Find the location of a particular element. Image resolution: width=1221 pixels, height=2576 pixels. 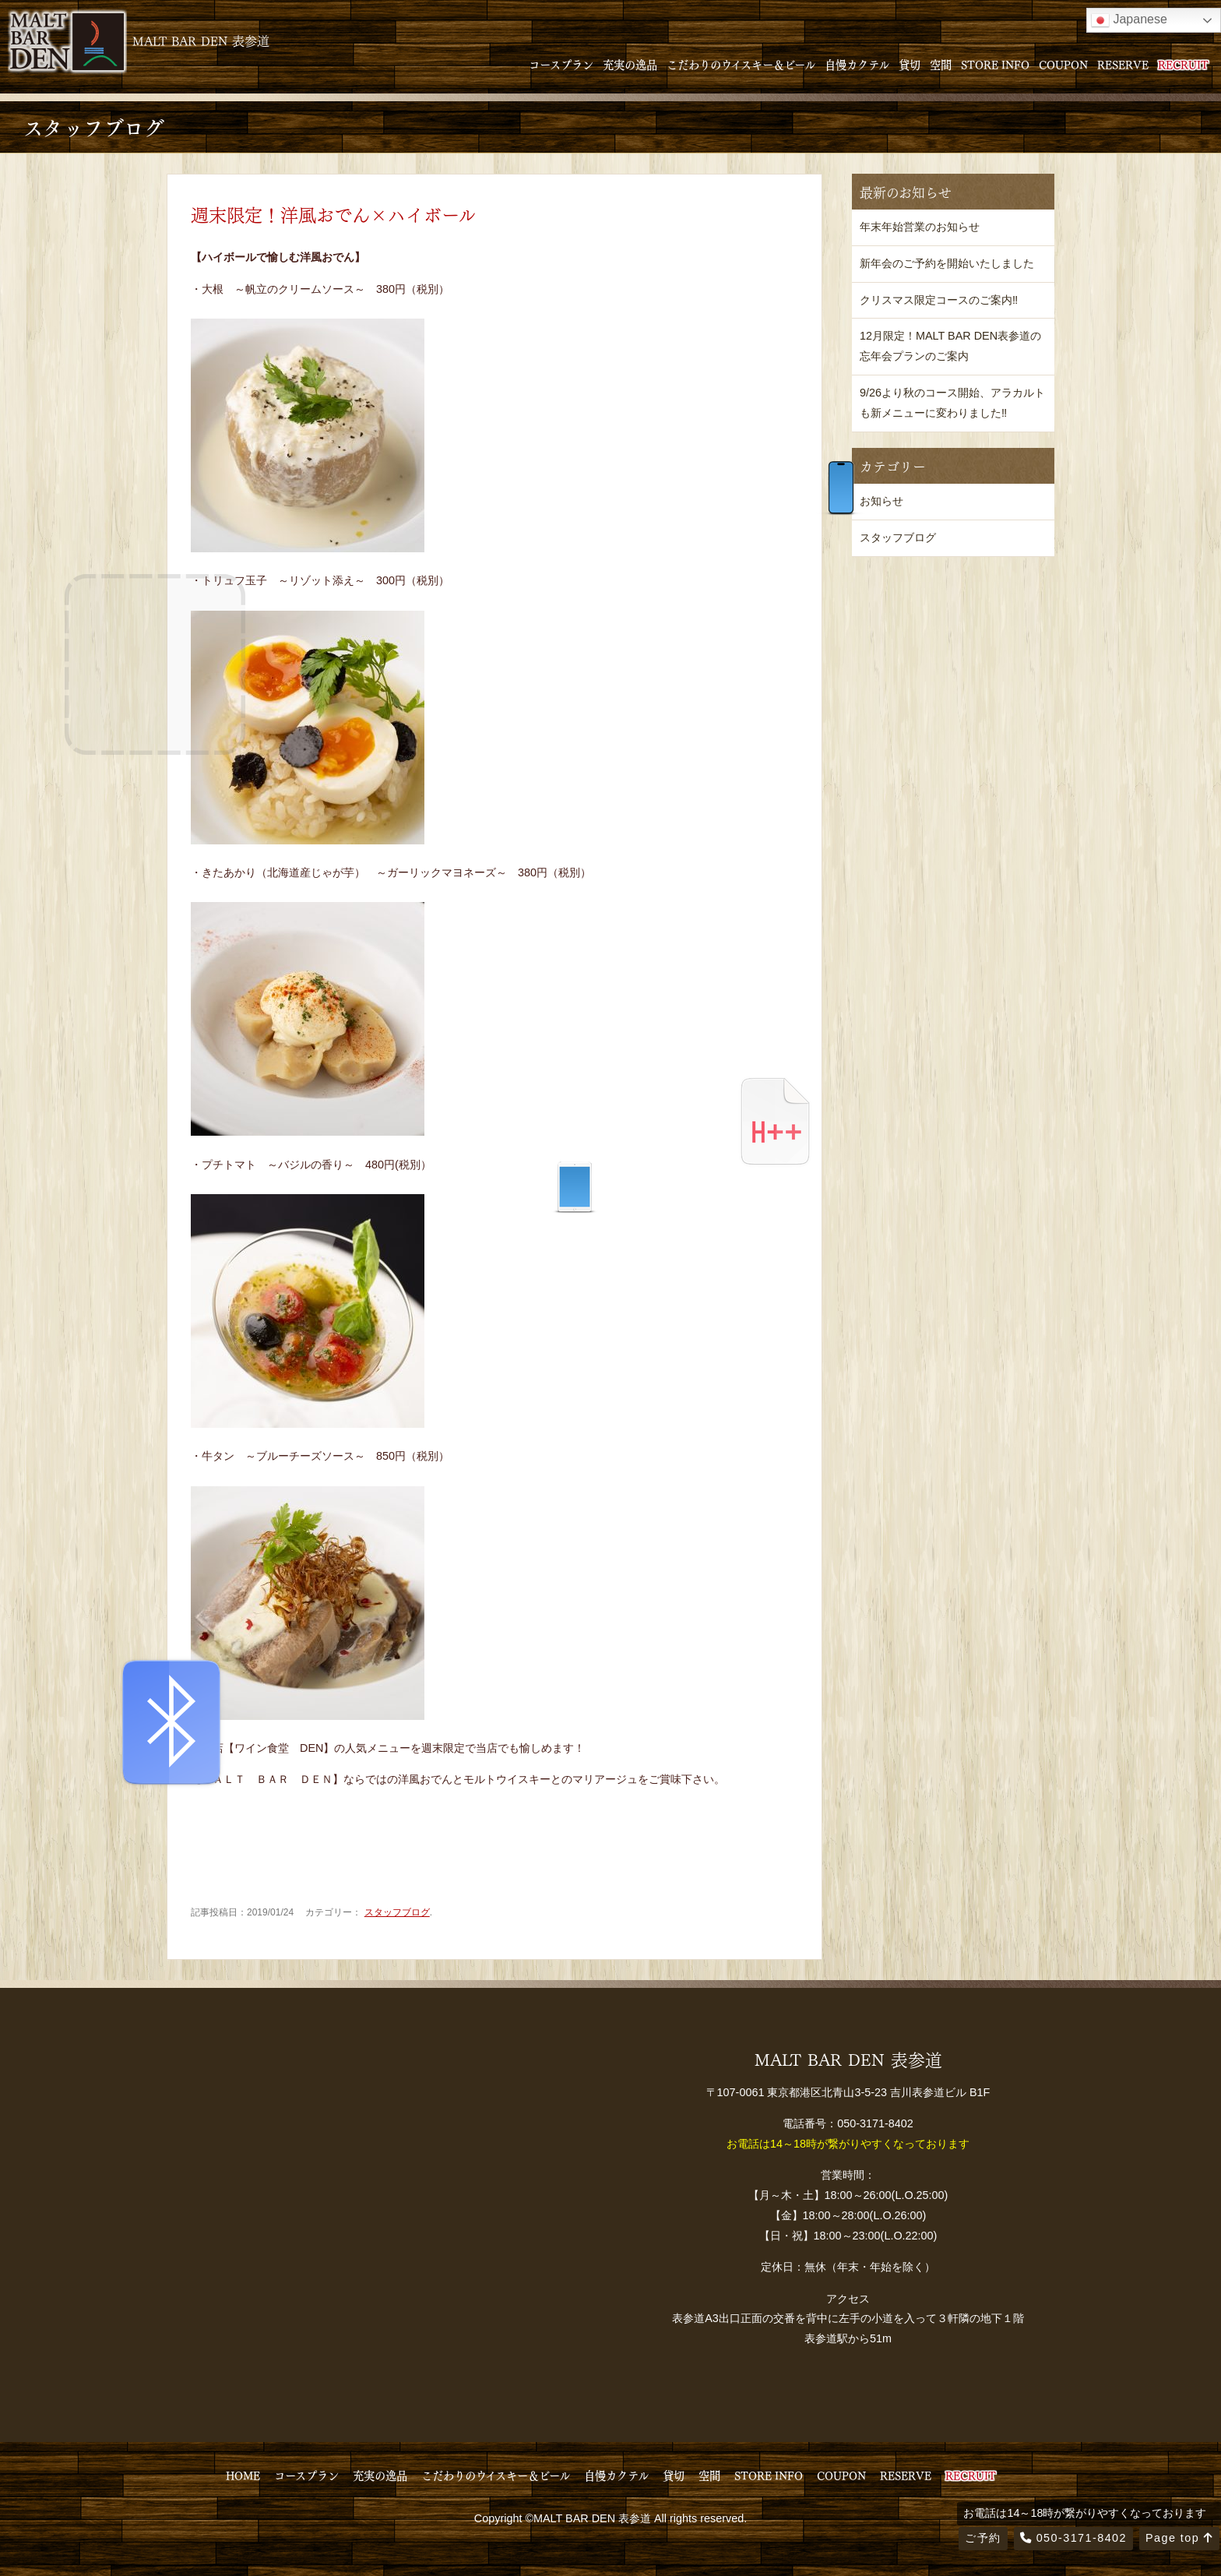

a c++ header file is located at coordinates (775, 1121).